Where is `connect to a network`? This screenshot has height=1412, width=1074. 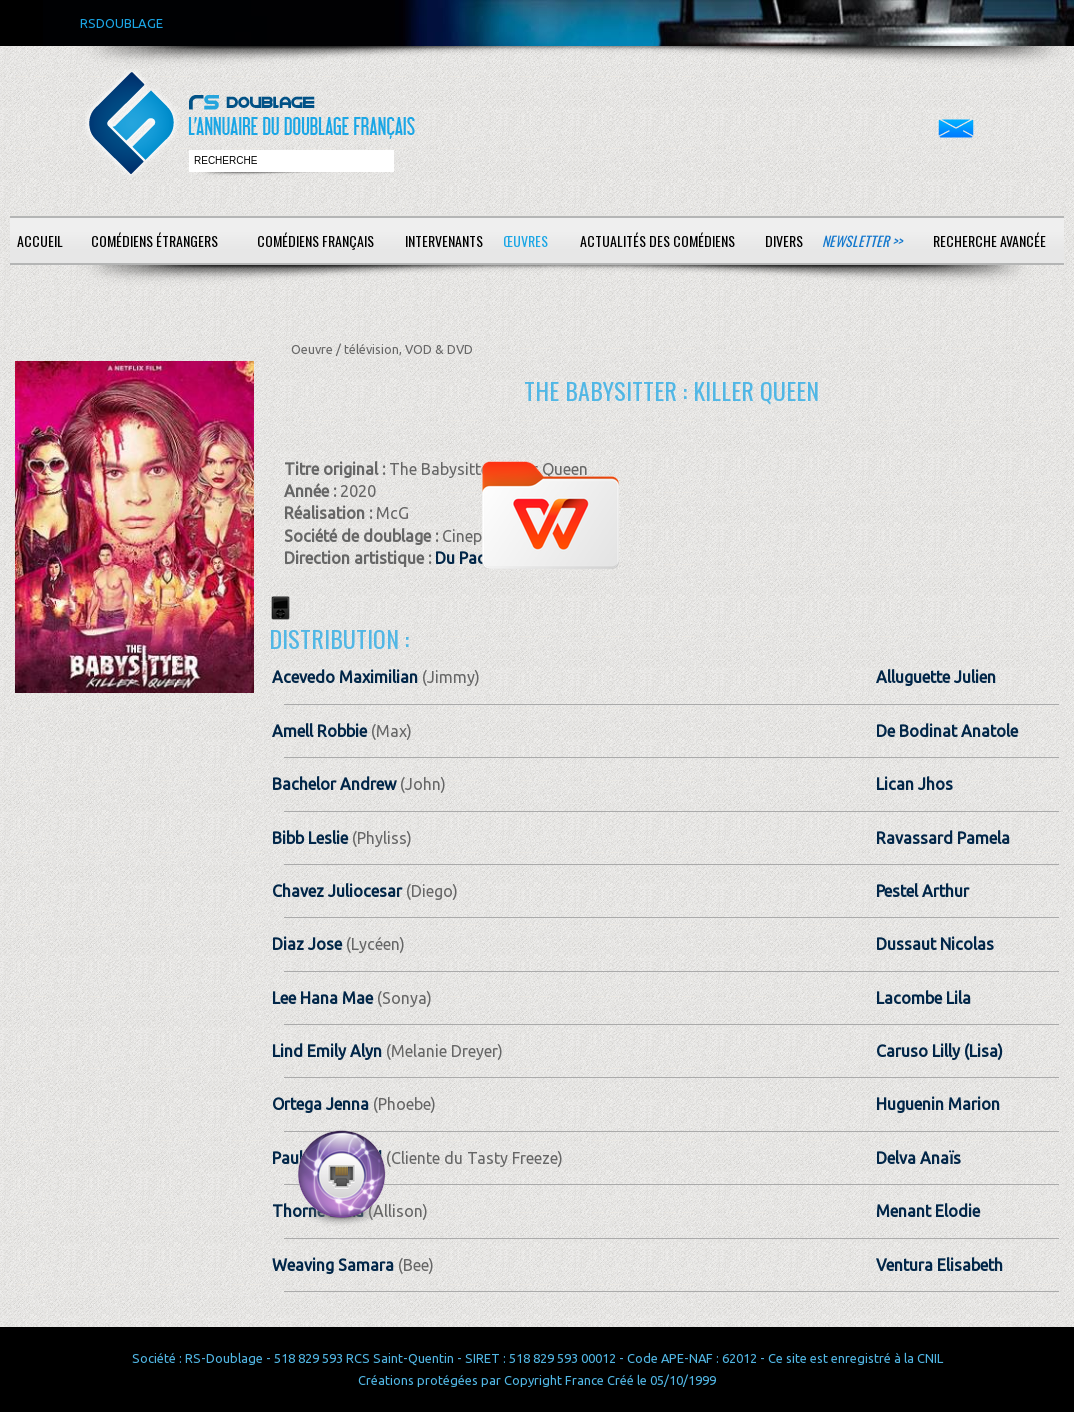 connect to a network is located at coordinates (342, 1180).